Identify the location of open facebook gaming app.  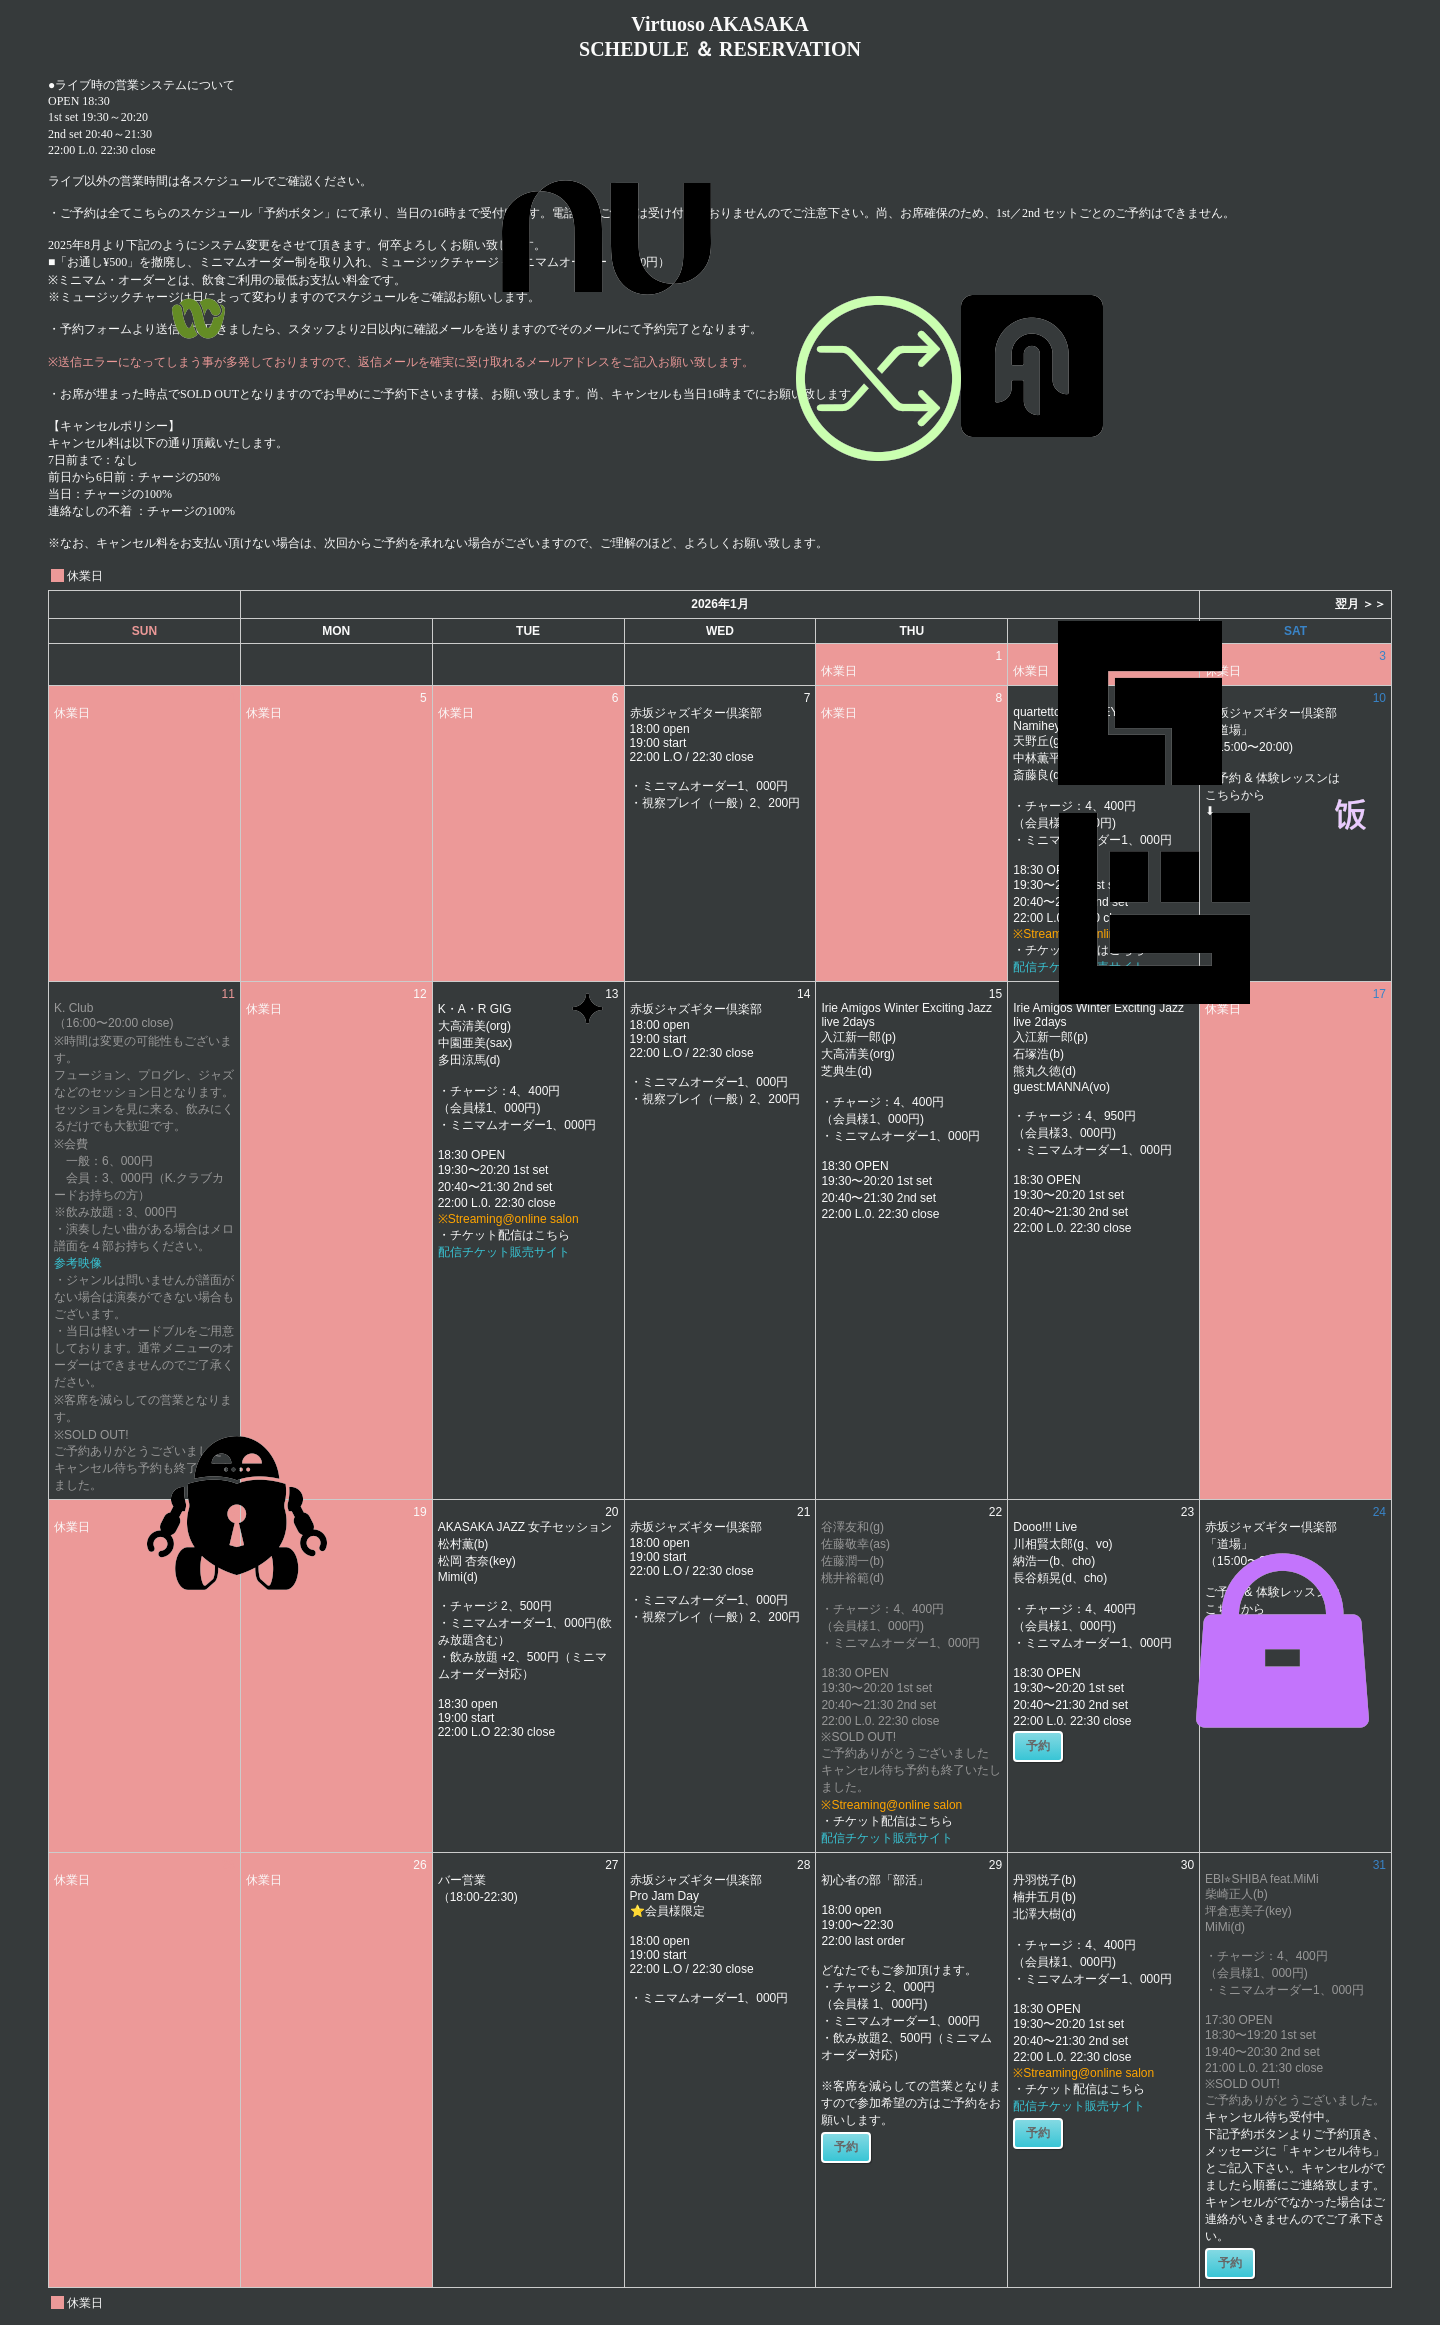
(1140, 703).